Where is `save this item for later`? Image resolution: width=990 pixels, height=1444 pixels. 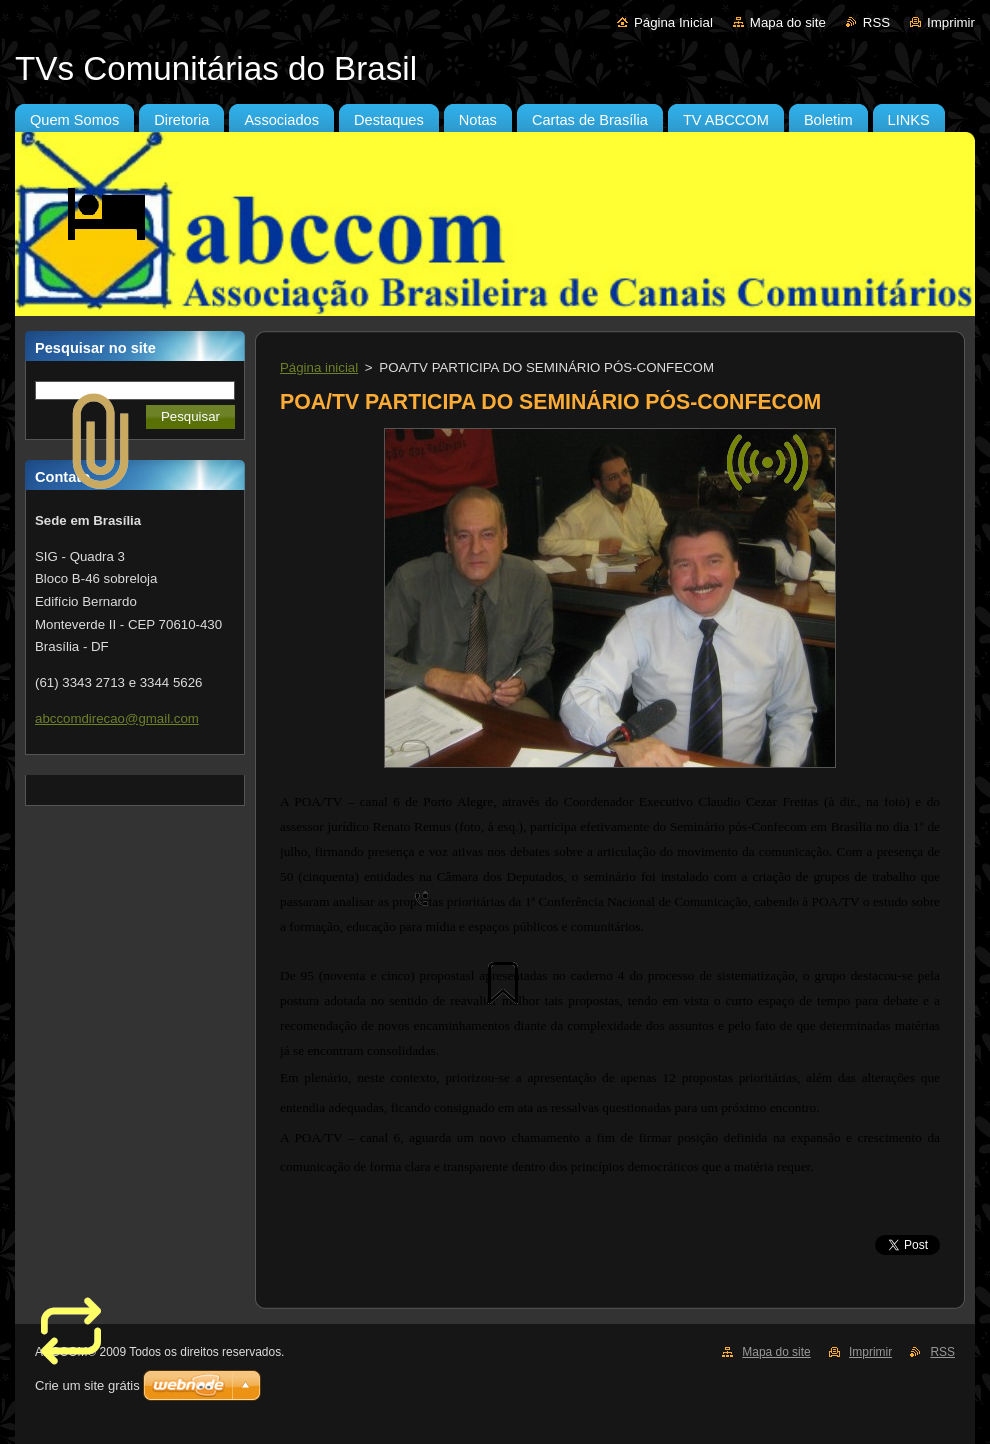
save this item for later is located at coordinates (503, 983).